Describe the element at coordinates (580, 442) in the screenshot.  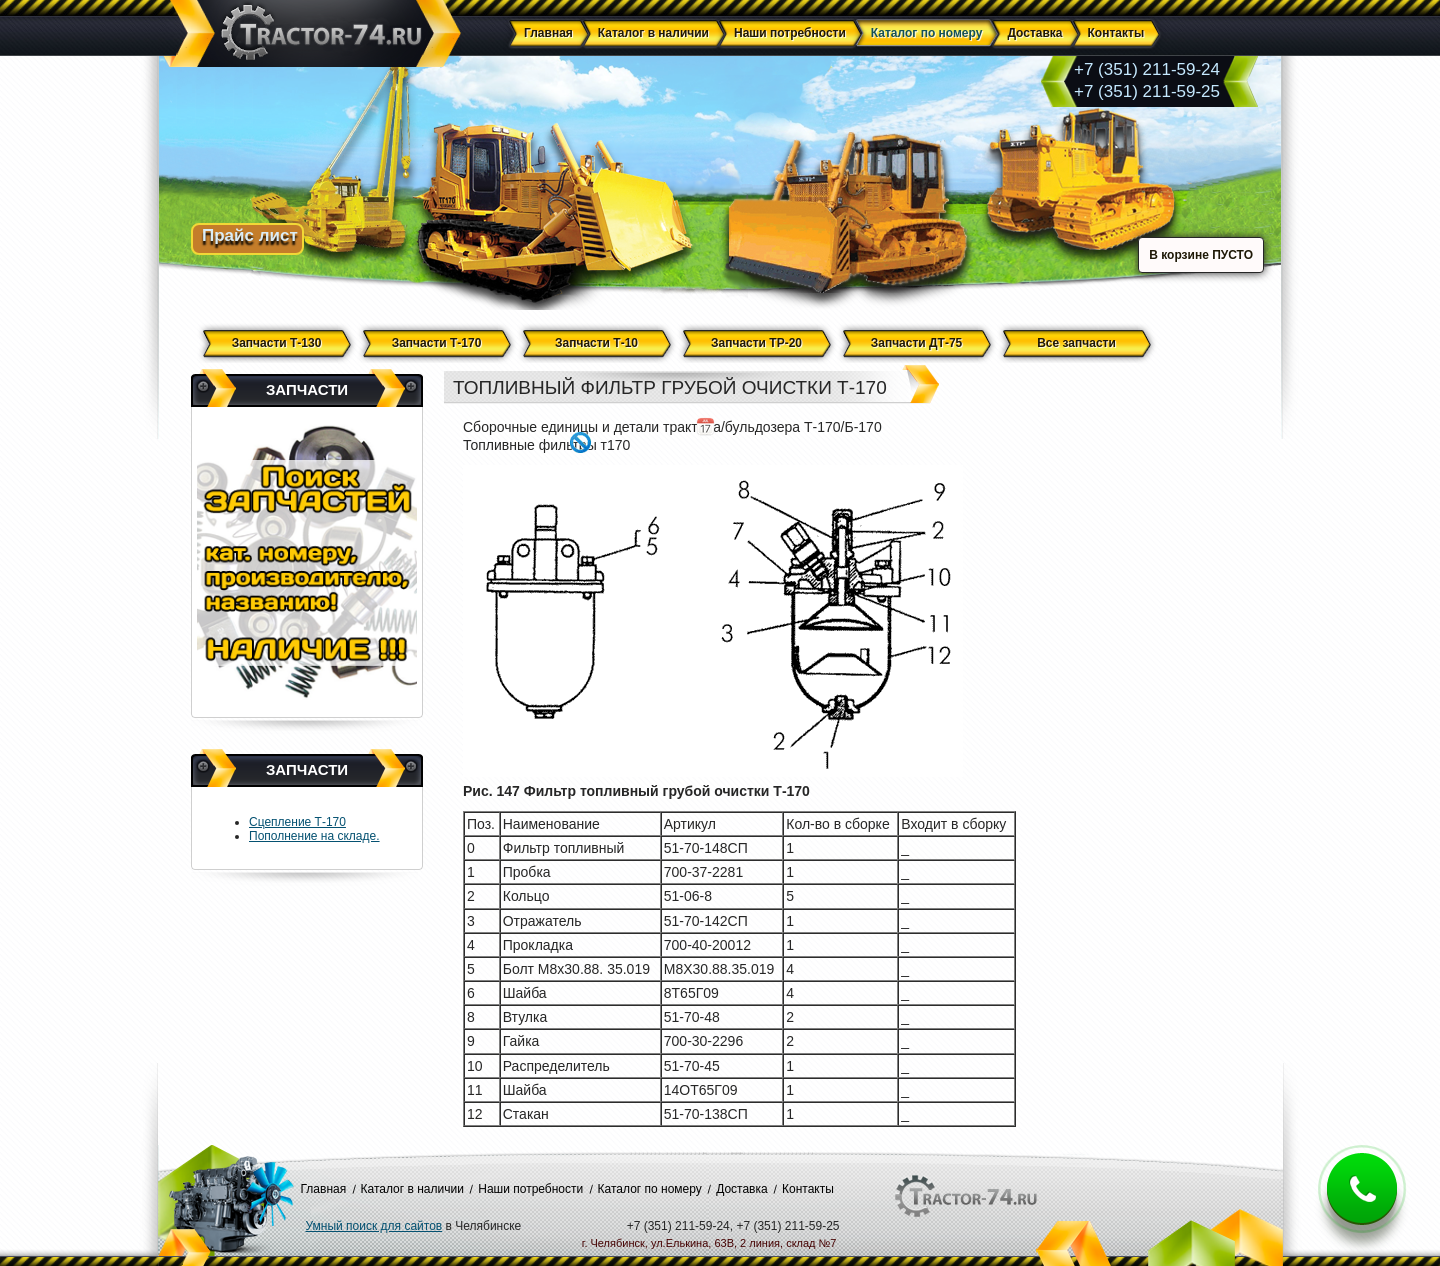
I see `indicates access denied or permission blocked` at that location.